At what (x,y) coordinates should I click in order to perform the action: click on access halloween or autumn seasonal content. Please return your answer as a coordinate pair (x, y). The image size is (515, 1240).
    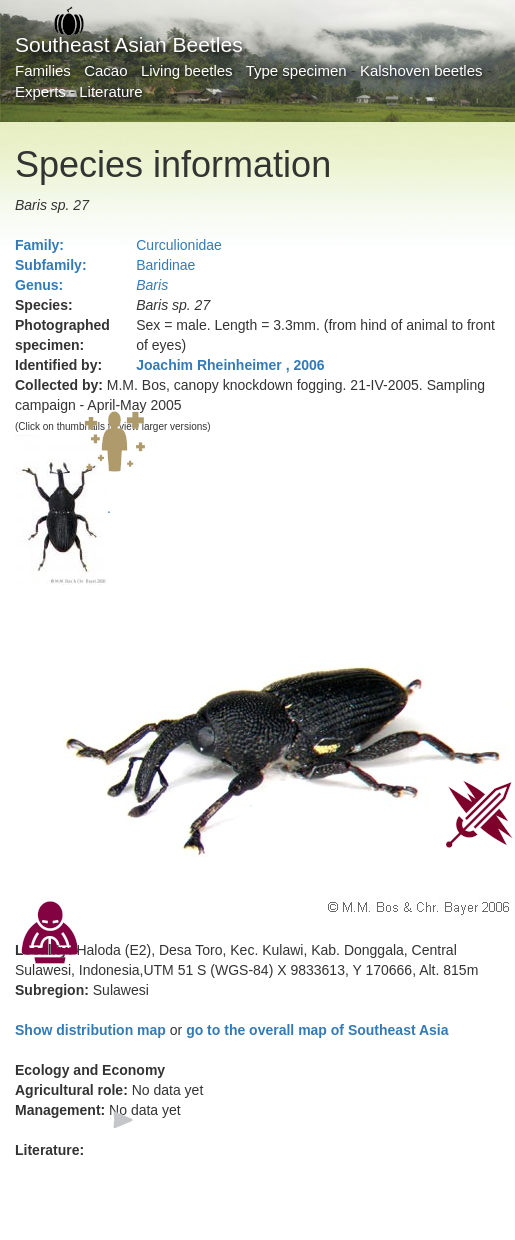
    Looking at the image, I should click on (69, 21).